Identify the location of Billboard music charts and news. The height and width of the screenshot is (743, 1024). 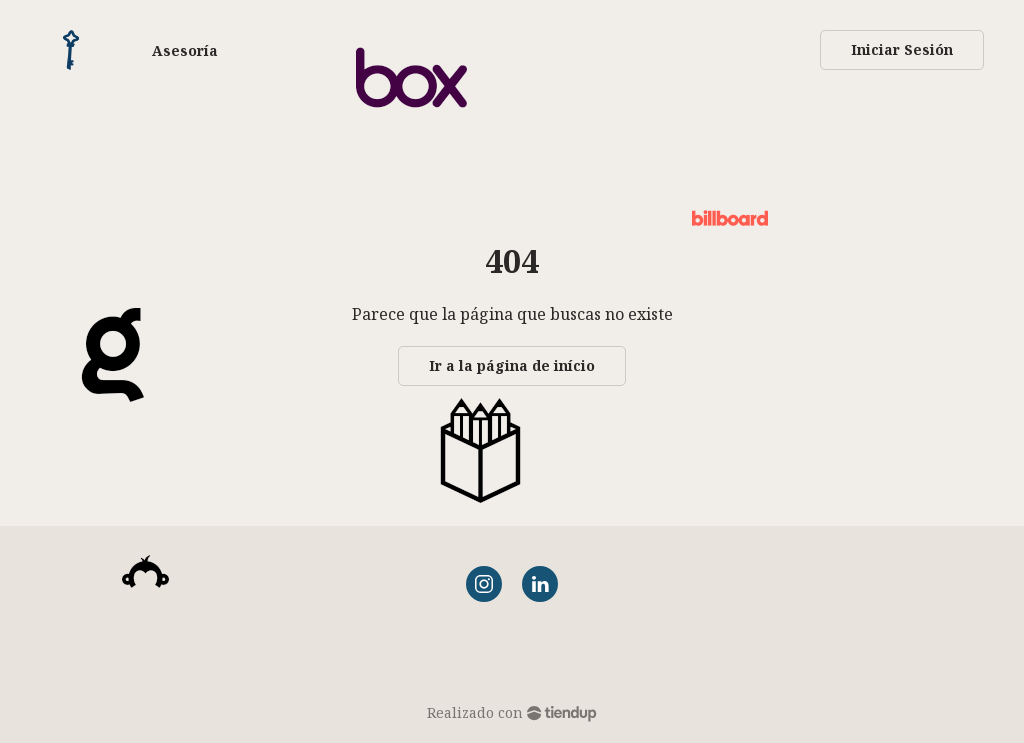
(730, 218).